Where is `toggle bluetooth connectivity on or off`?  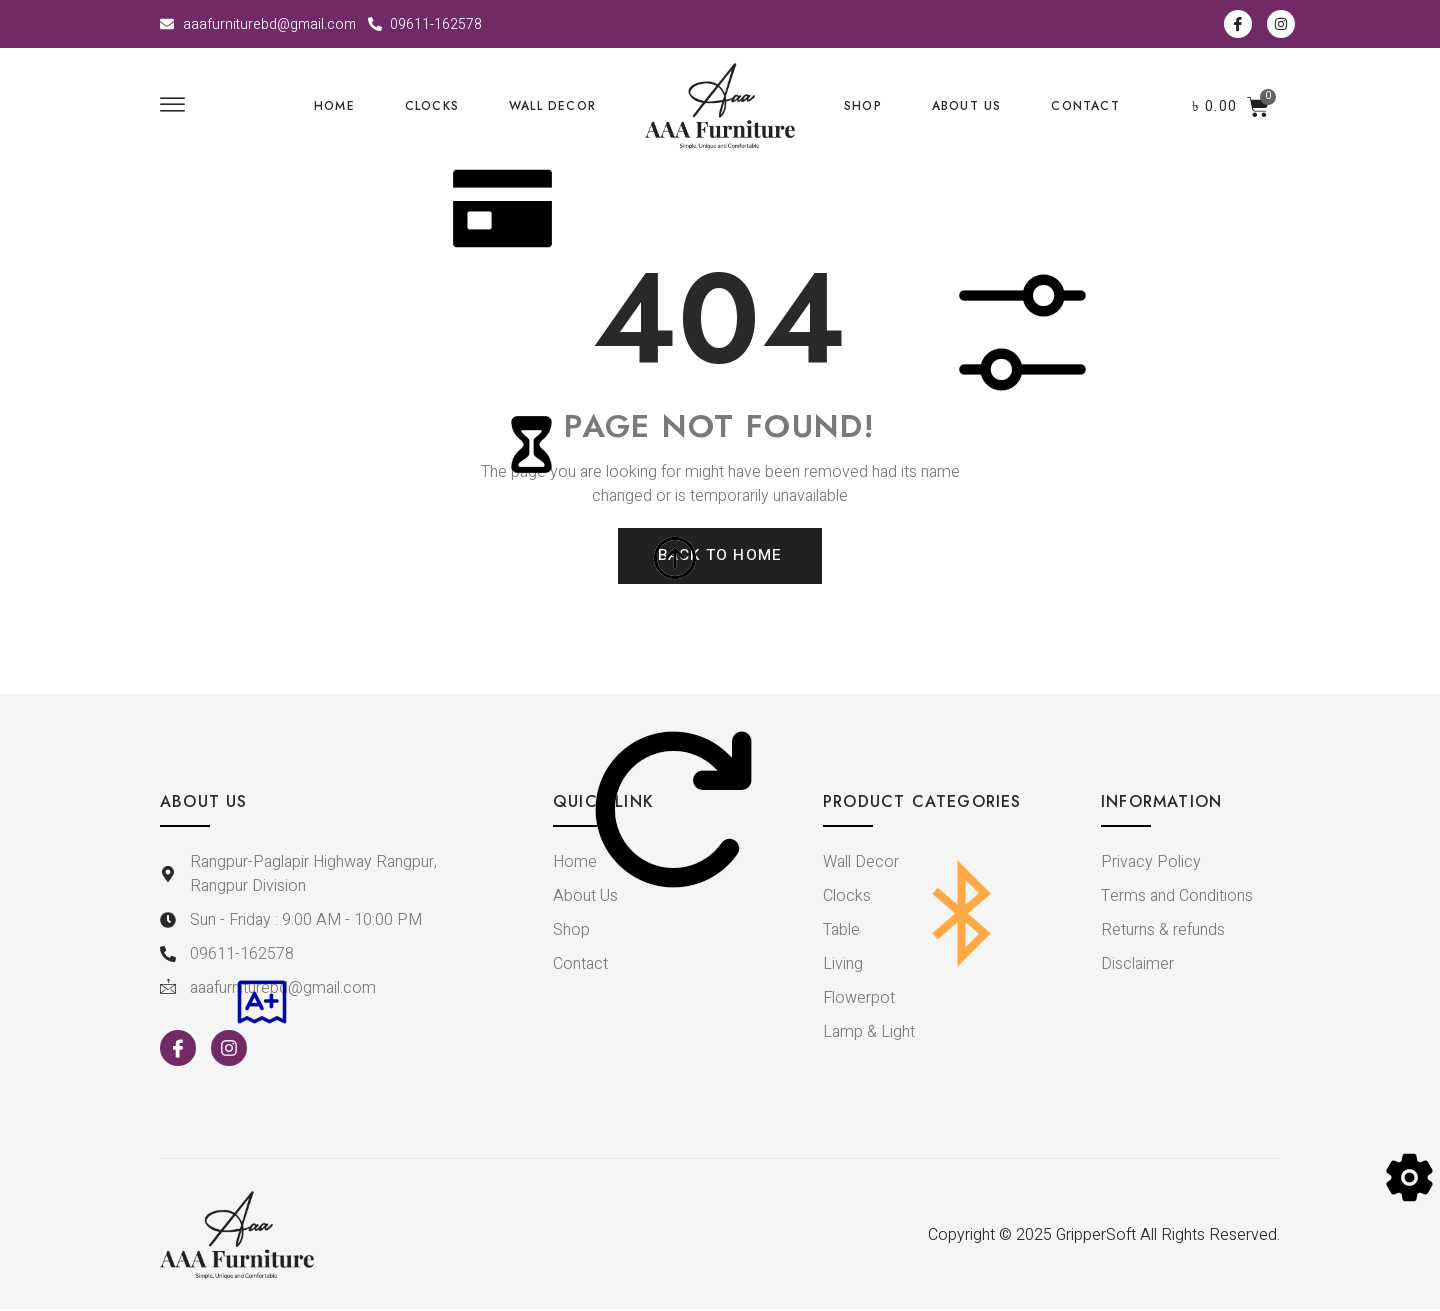 toggle bluetooth connectivity on or off is located at coordinates (961, 913).